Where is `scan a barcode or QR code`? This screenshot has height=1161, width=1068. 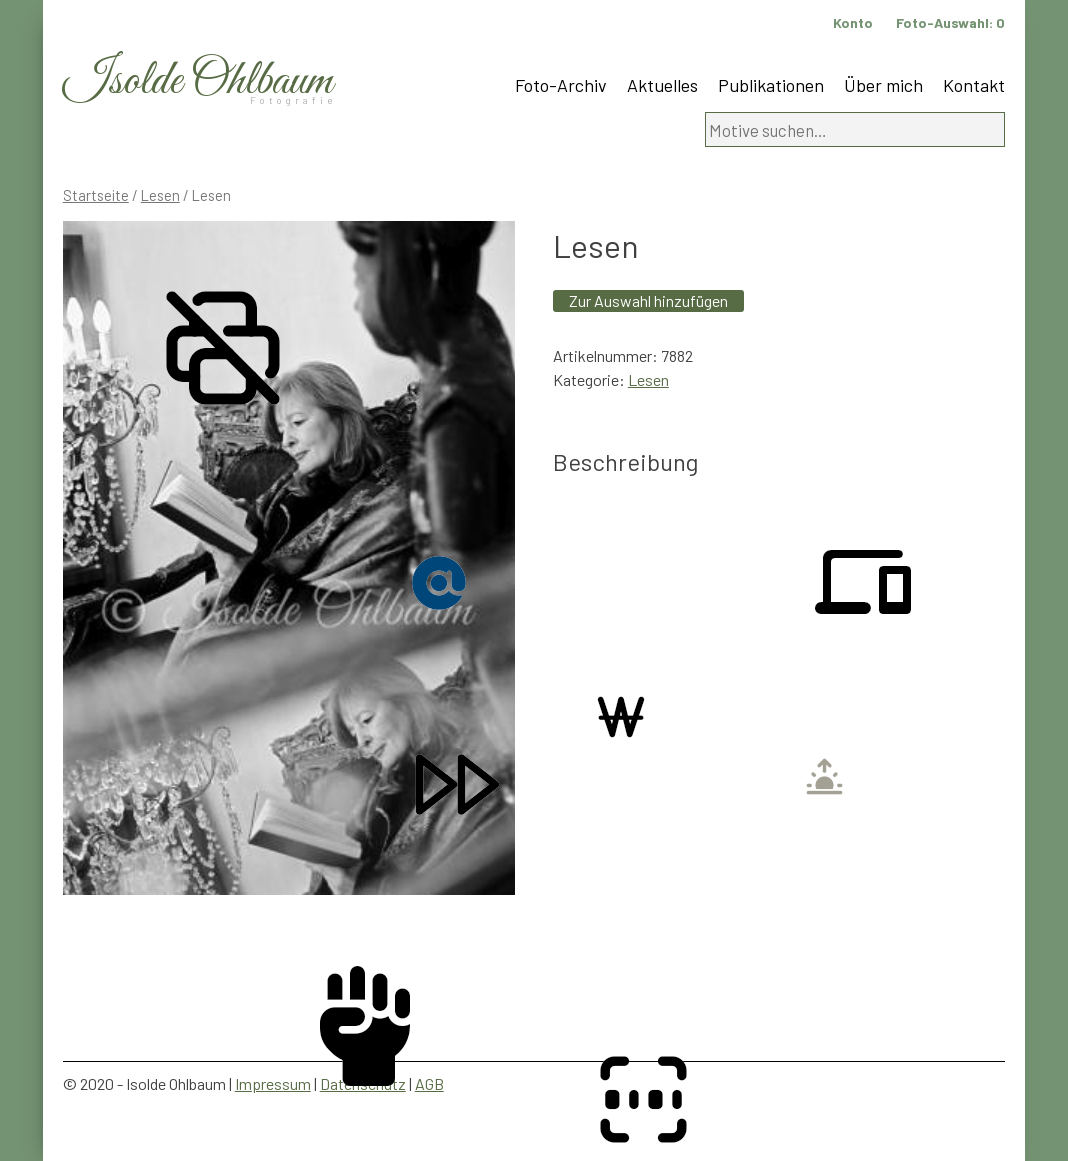 scan a barcode or QR code is located at coordinates (643, 1099).